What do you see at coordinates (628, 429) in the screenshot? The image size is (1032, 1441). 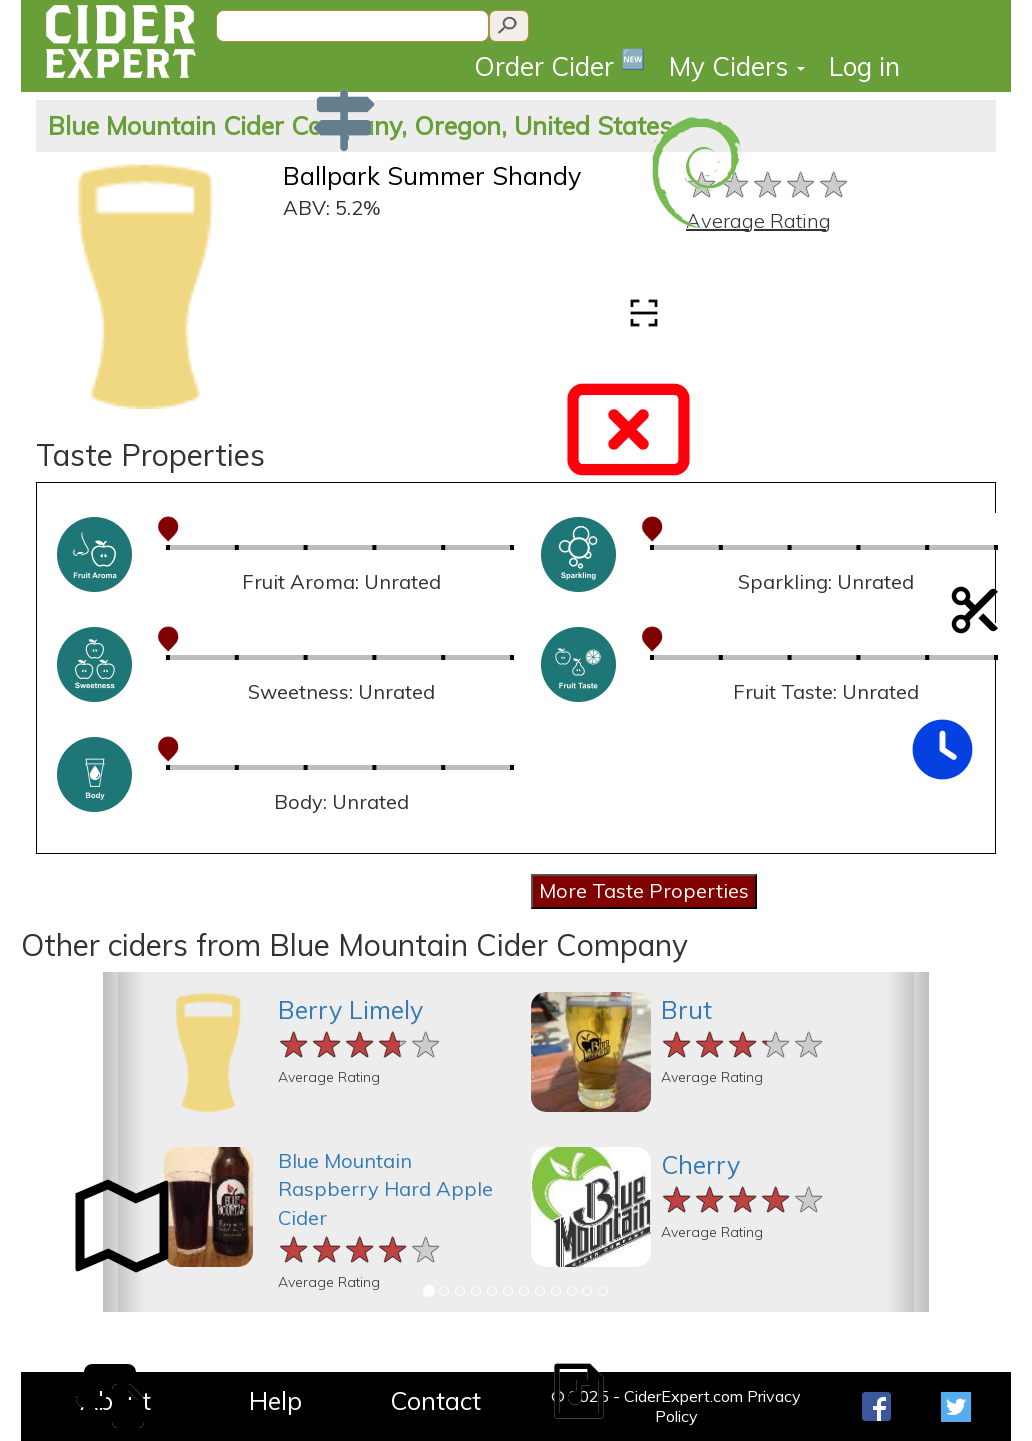 I see `close or dismiss a modal window` at bounding box center [628, 429].